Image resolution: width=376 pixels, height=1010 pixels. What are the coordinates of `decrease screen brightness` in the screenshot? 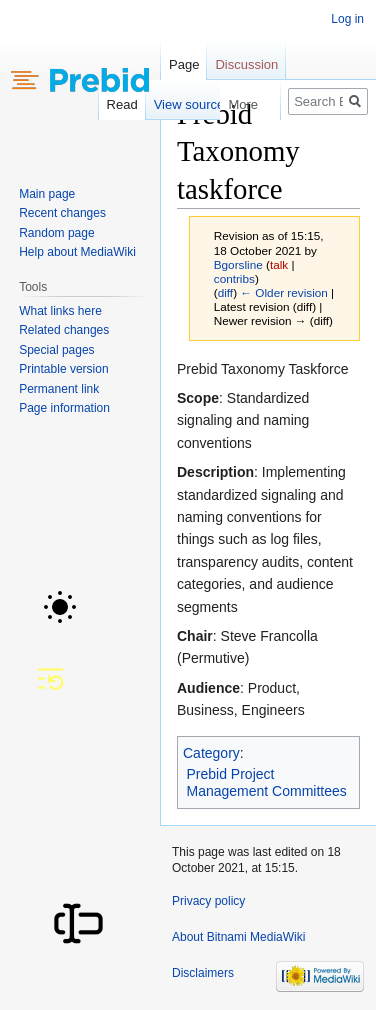 It's located at (60, 607).